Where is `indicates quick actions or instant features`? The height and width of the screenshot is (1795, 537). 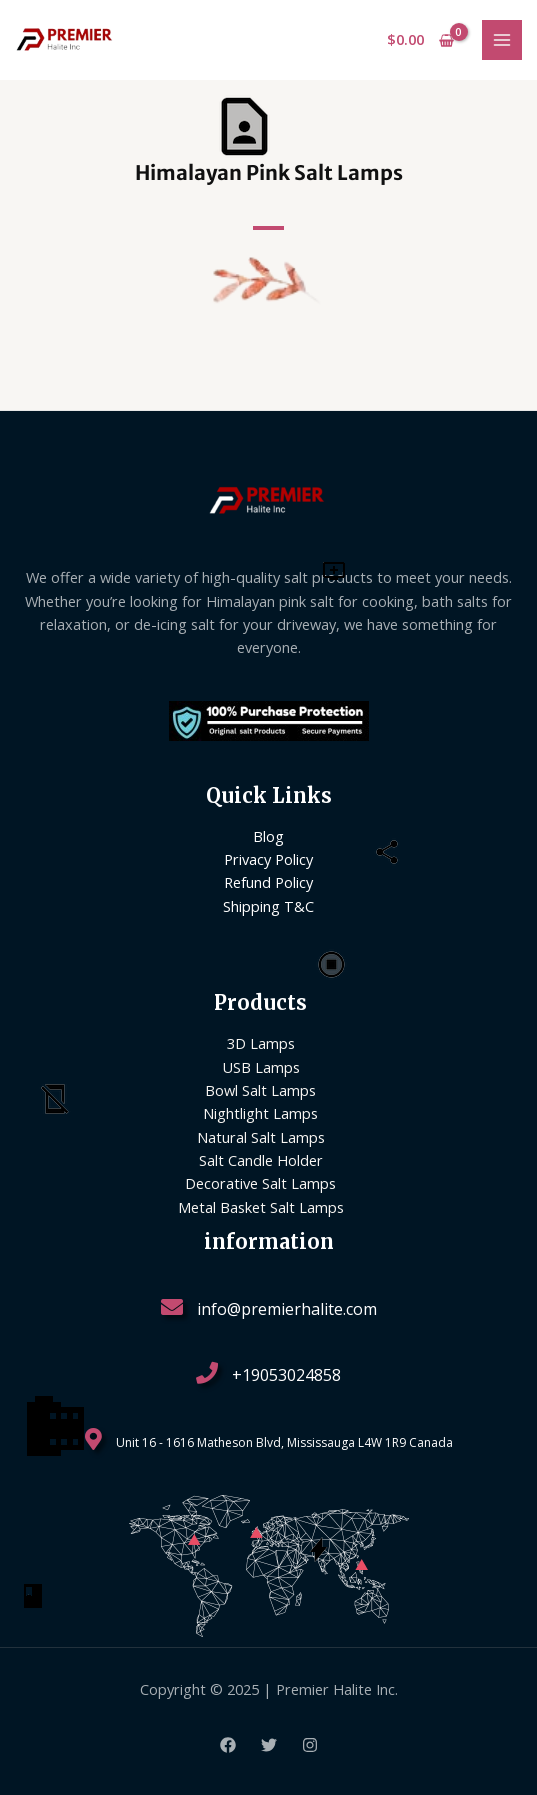
indicates quick actions or instant features is located at coordinates (318, 1549).